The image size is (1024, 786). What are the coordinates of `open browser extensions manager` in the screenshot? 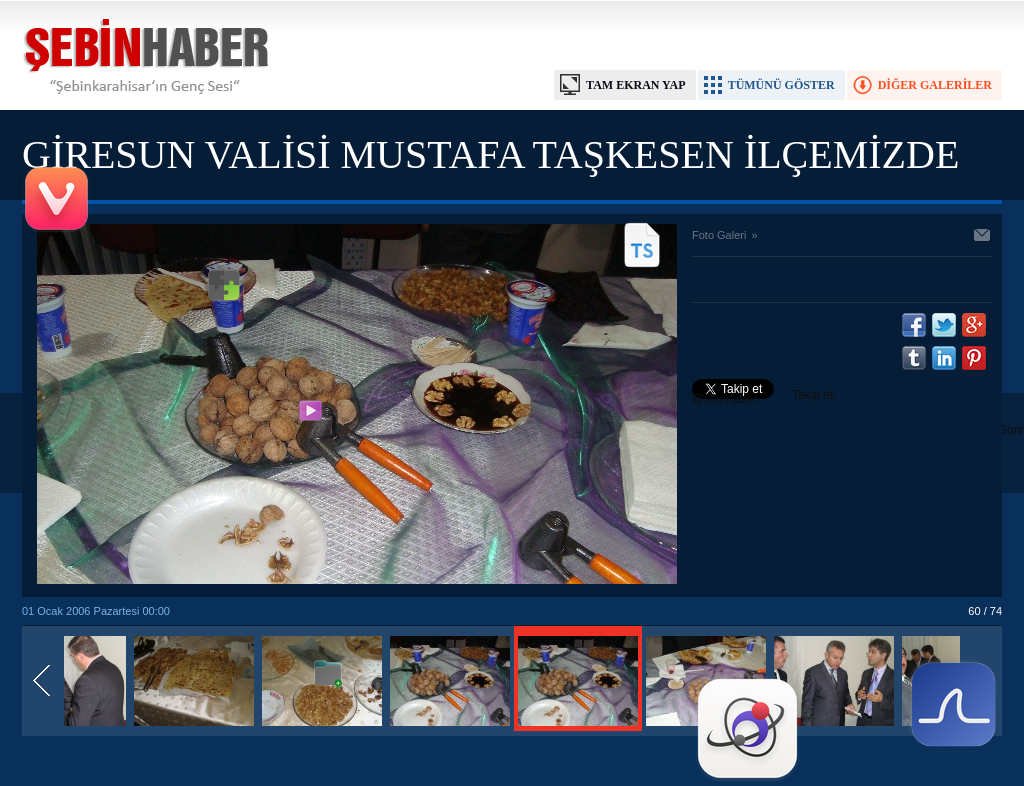 It's located at (224, 285).